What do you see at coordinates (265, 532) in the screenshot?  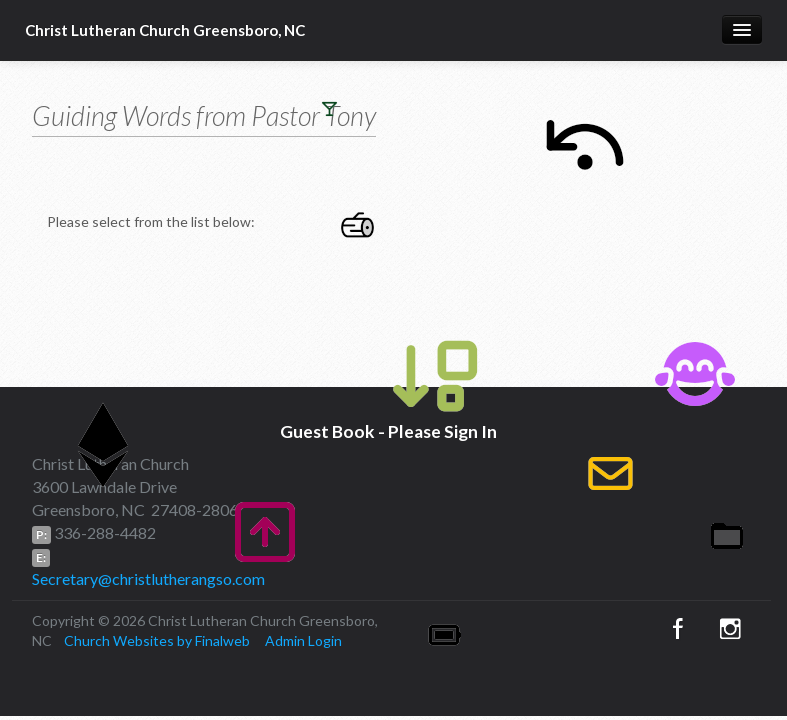 I see `upload a file or document` at bounding box center [265, 532].